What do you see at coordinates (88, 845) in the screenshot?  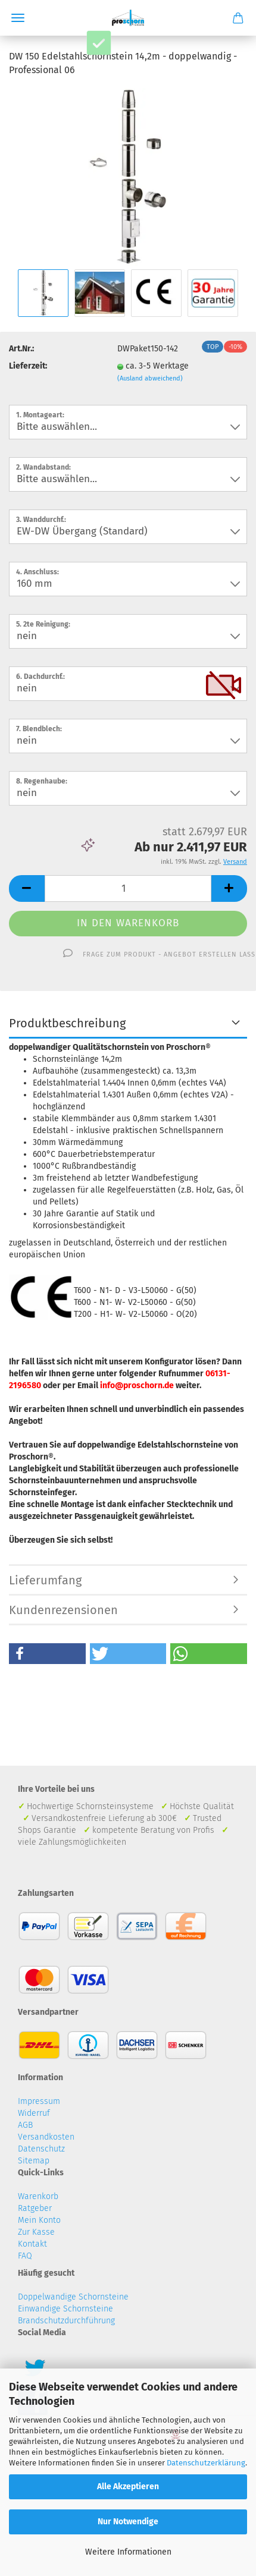 I see `indicates AI-generated or enhanced content` at bounding box center [88, 845].